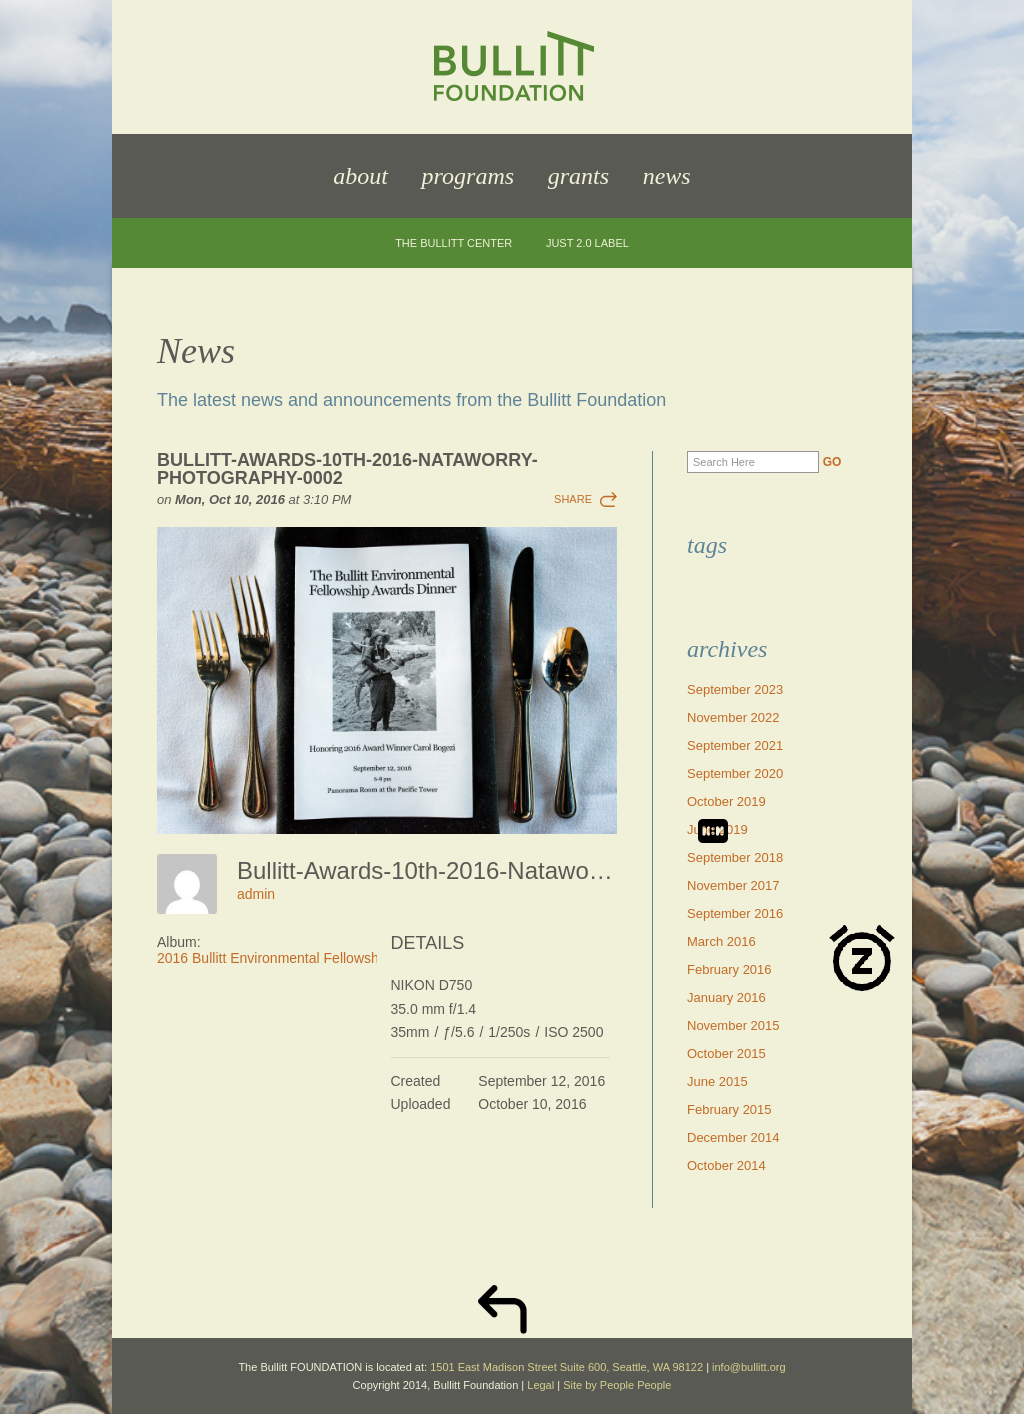 Image resolution: width=1024 pixels, height=1414 pixels. What do you see at coordinates (713, 831) in the screenshot?
I see `indicates a many-to-many database relationship` at bounding box center [713, 831].